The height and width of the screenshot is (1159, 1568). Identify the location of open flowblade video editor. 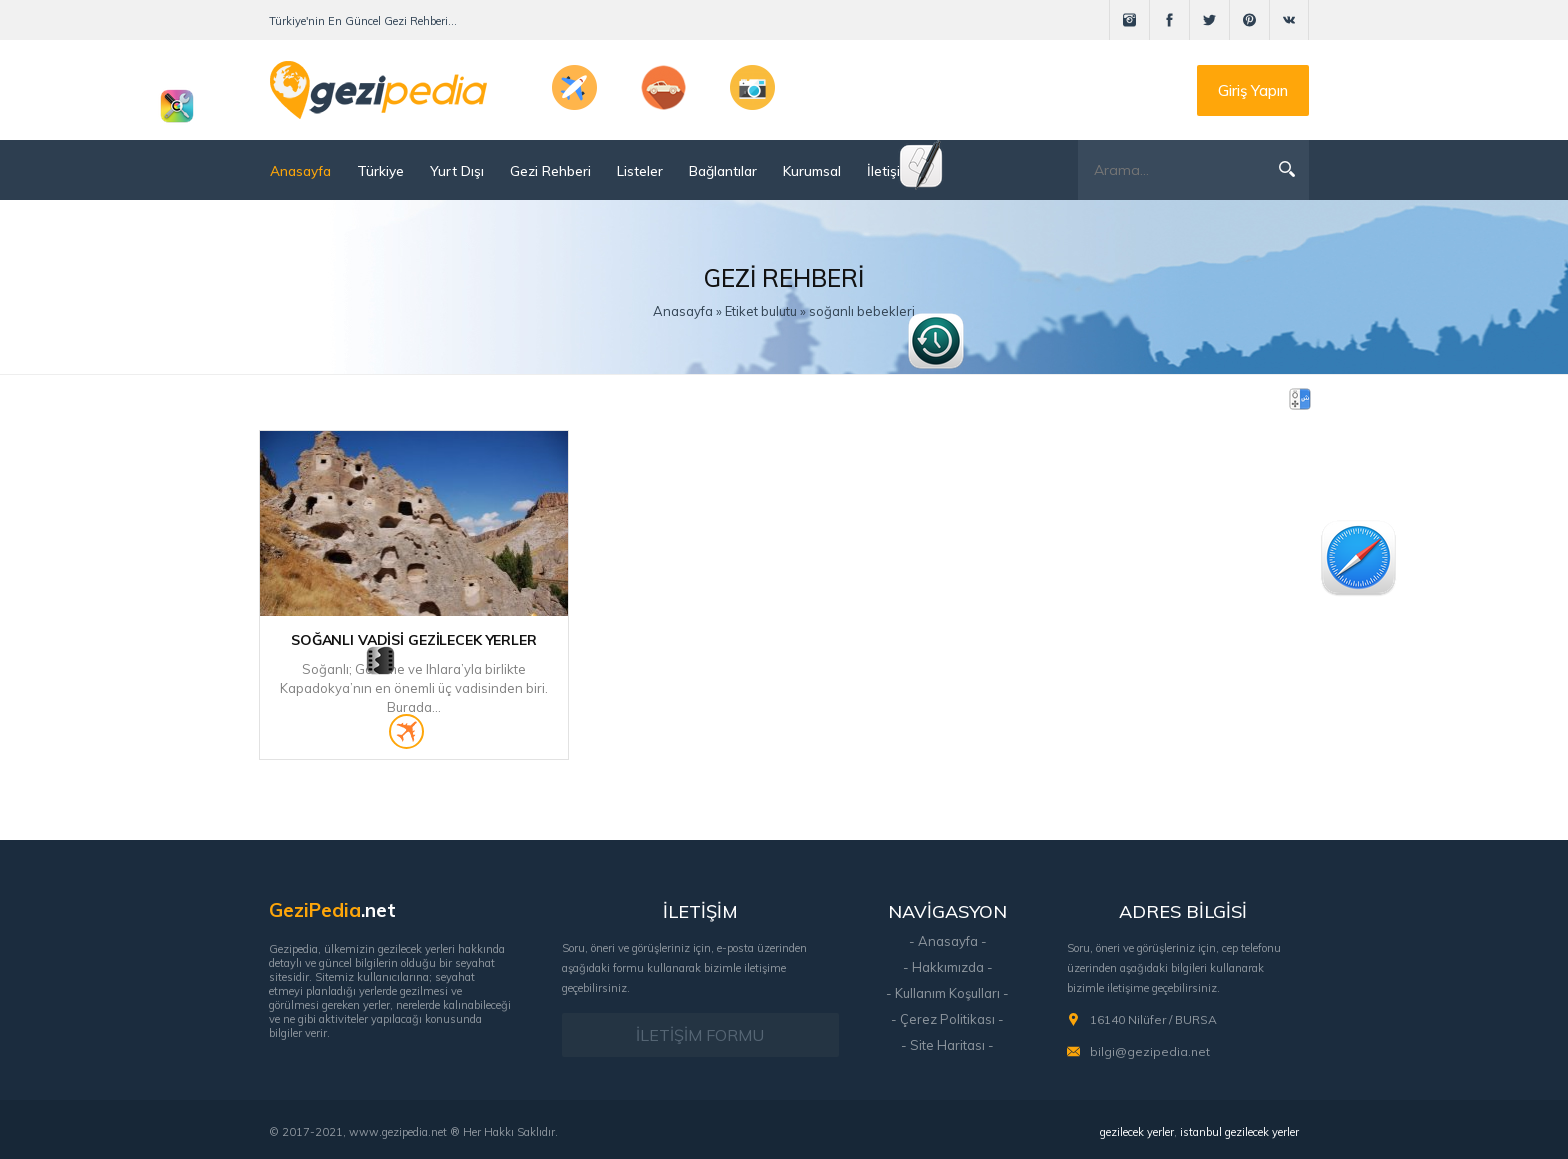
(380, 660).